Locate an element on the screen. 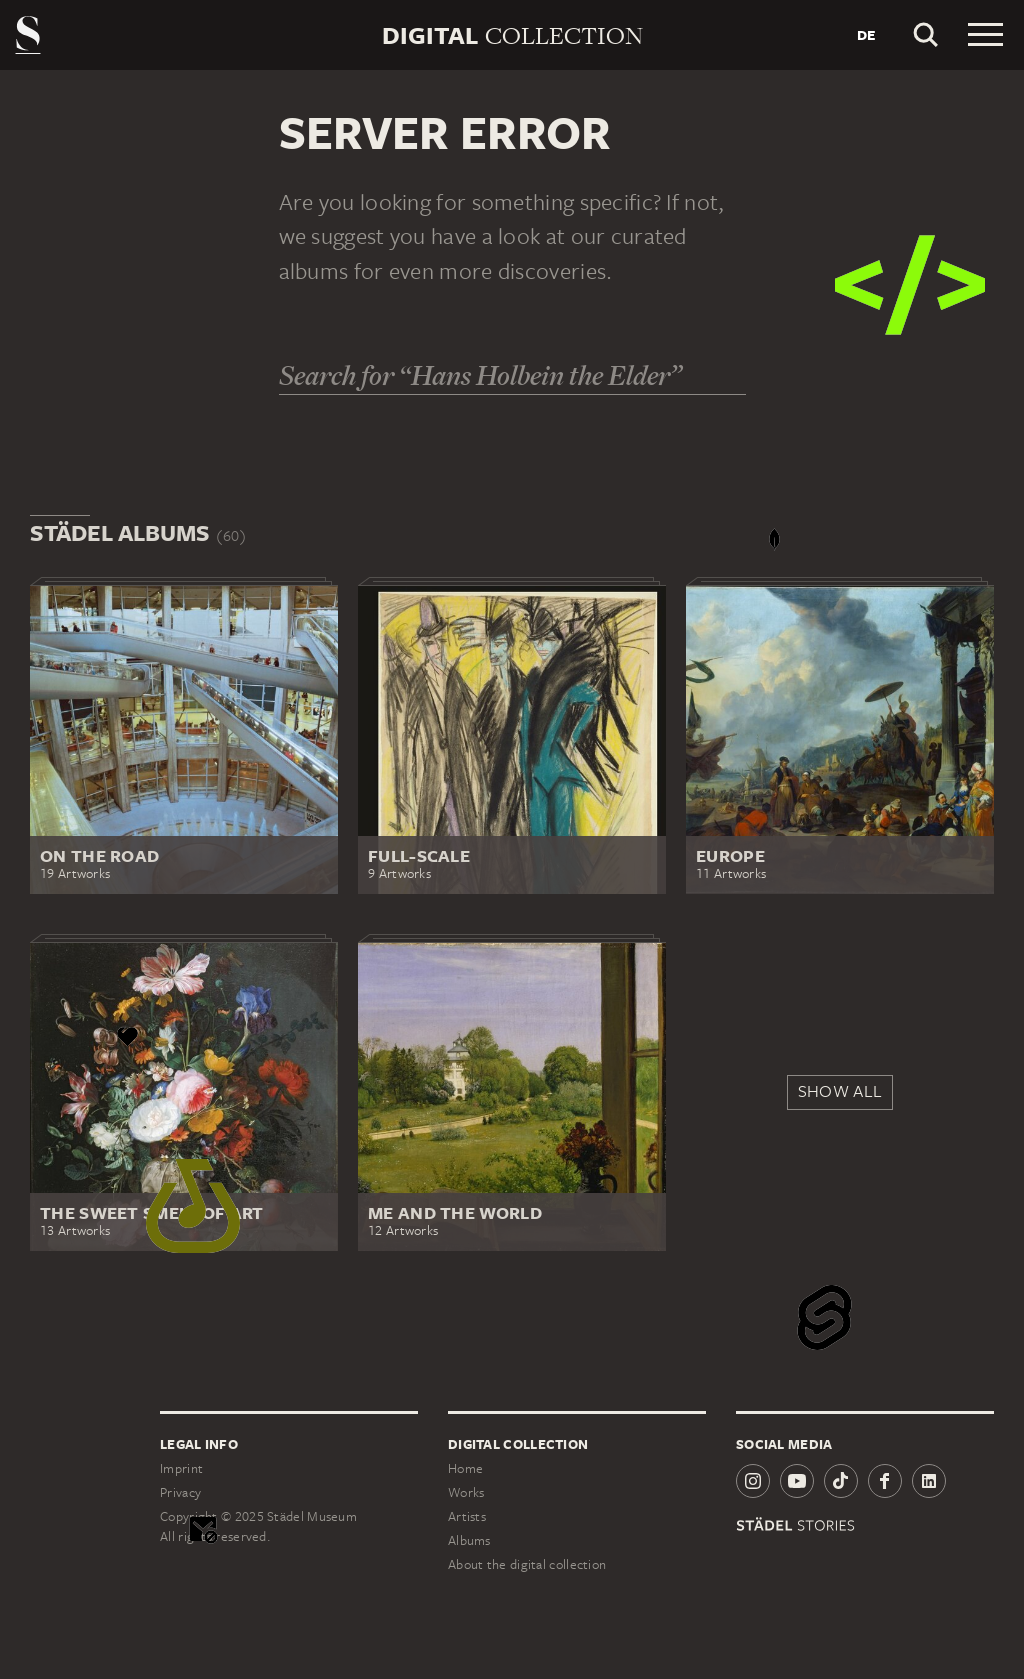  svelte framework logo is located at coordinates (824, 1317).